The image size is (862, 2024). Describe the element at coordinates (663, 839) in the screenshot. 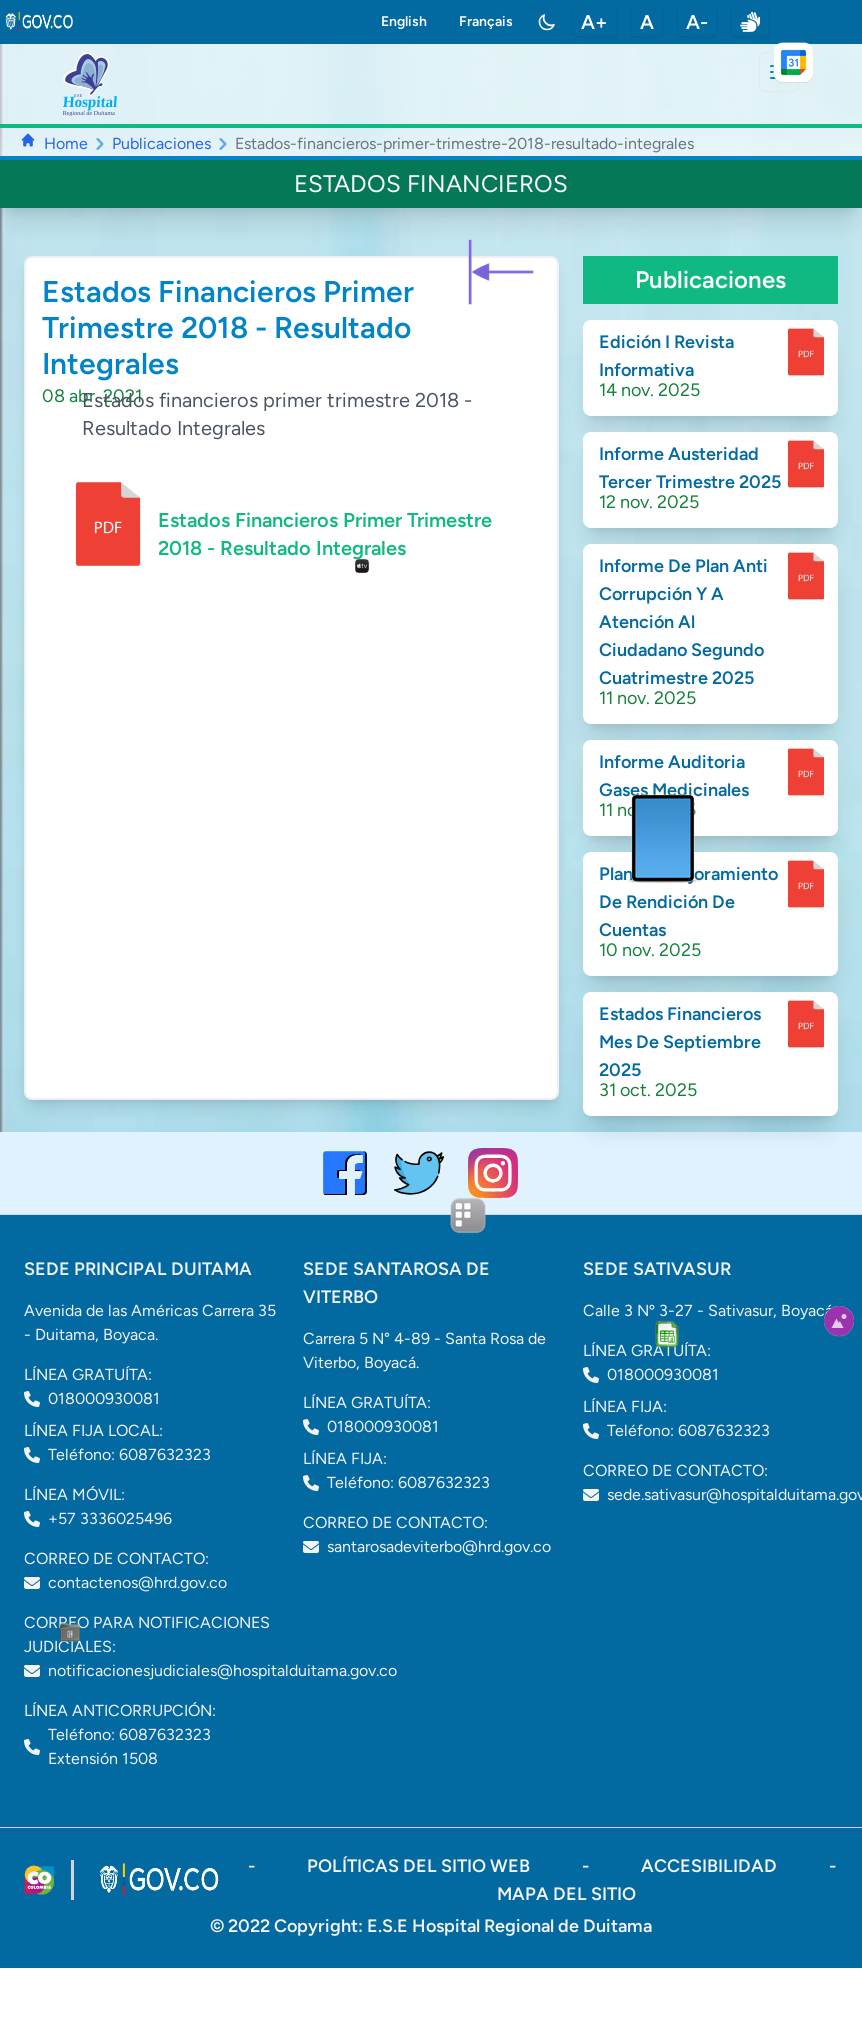

I see `iPad Air M2 device icon` at that location.